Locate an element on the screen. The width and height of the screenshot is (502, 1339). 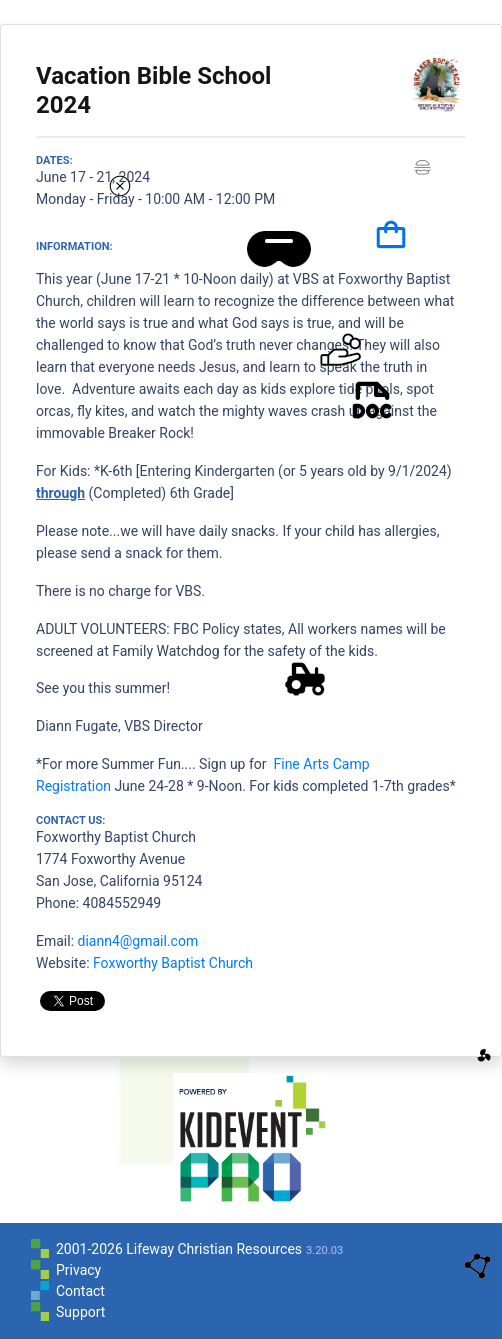
create a polygon or shape is located at coordinates (478, 1266).